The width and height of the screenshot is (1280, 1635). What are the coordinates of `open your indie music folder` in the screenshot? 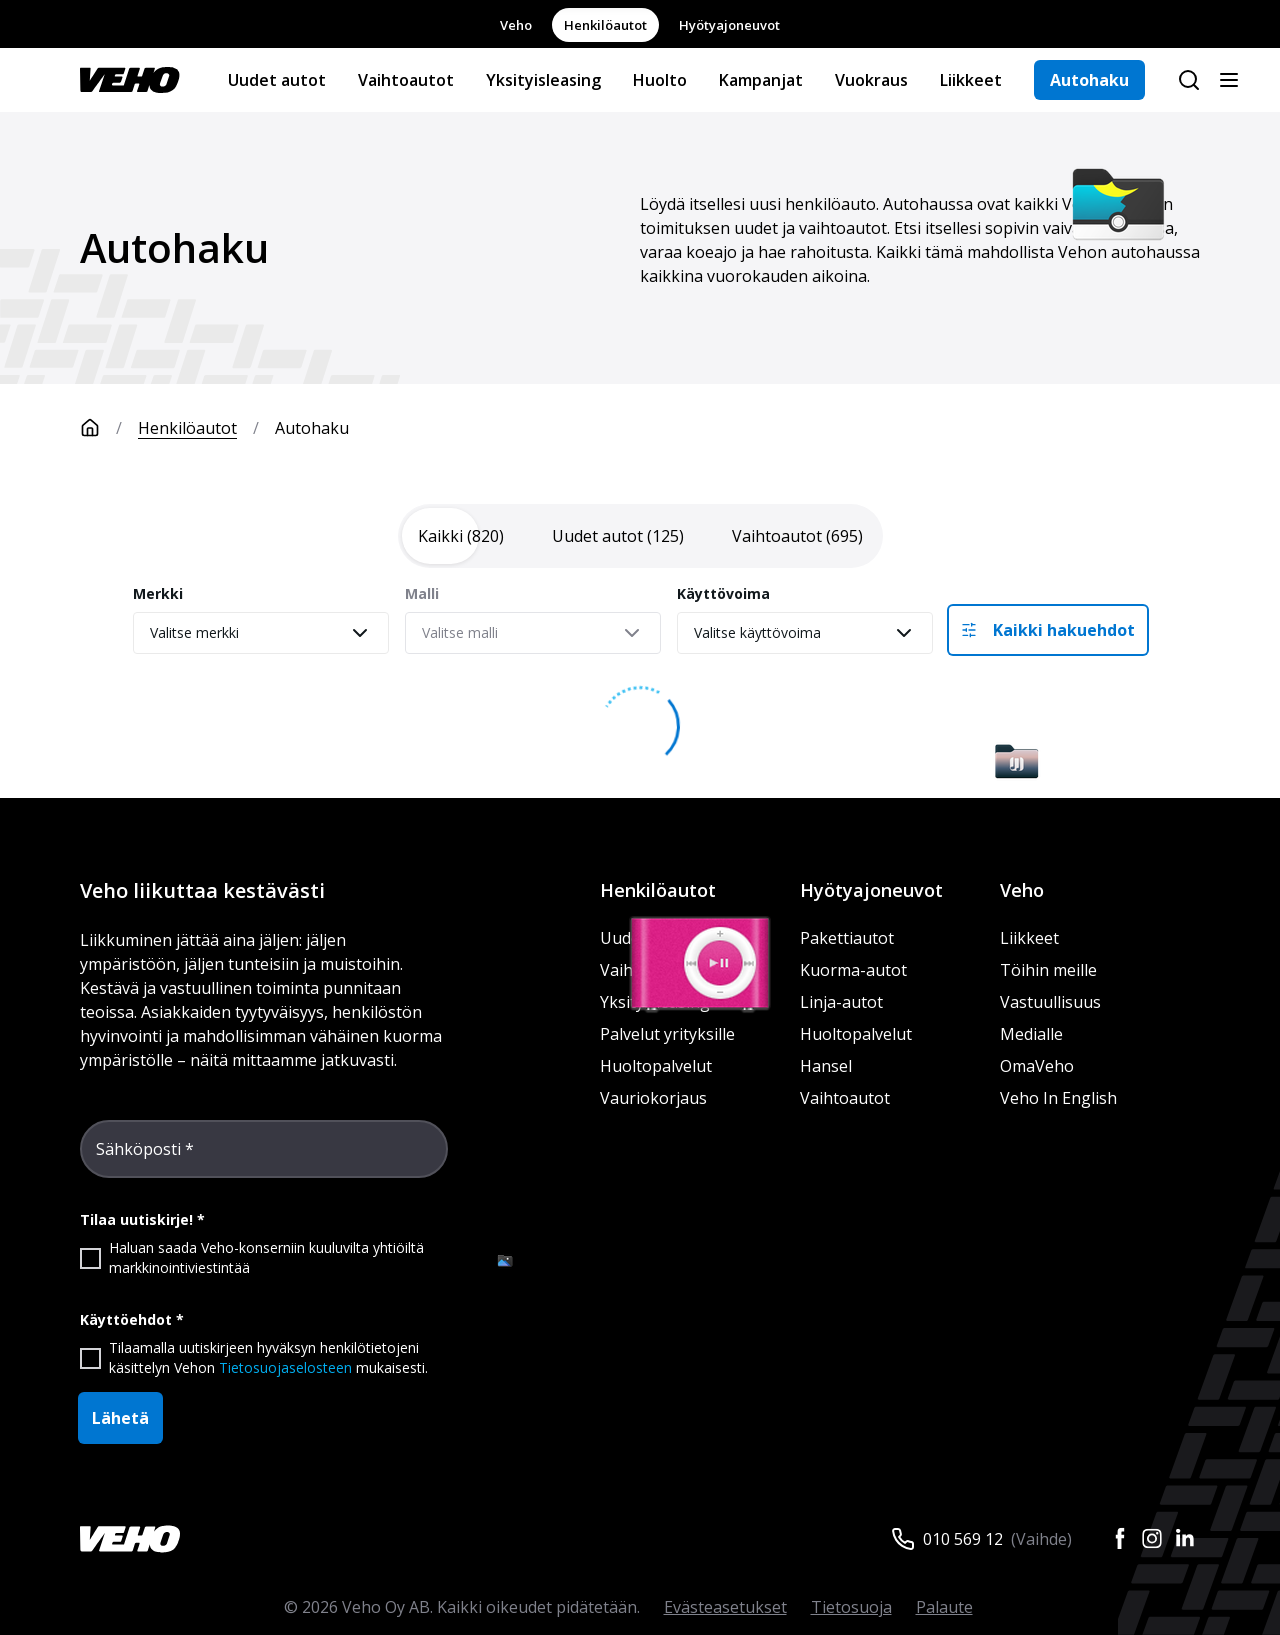 It's located at (1016, 762).